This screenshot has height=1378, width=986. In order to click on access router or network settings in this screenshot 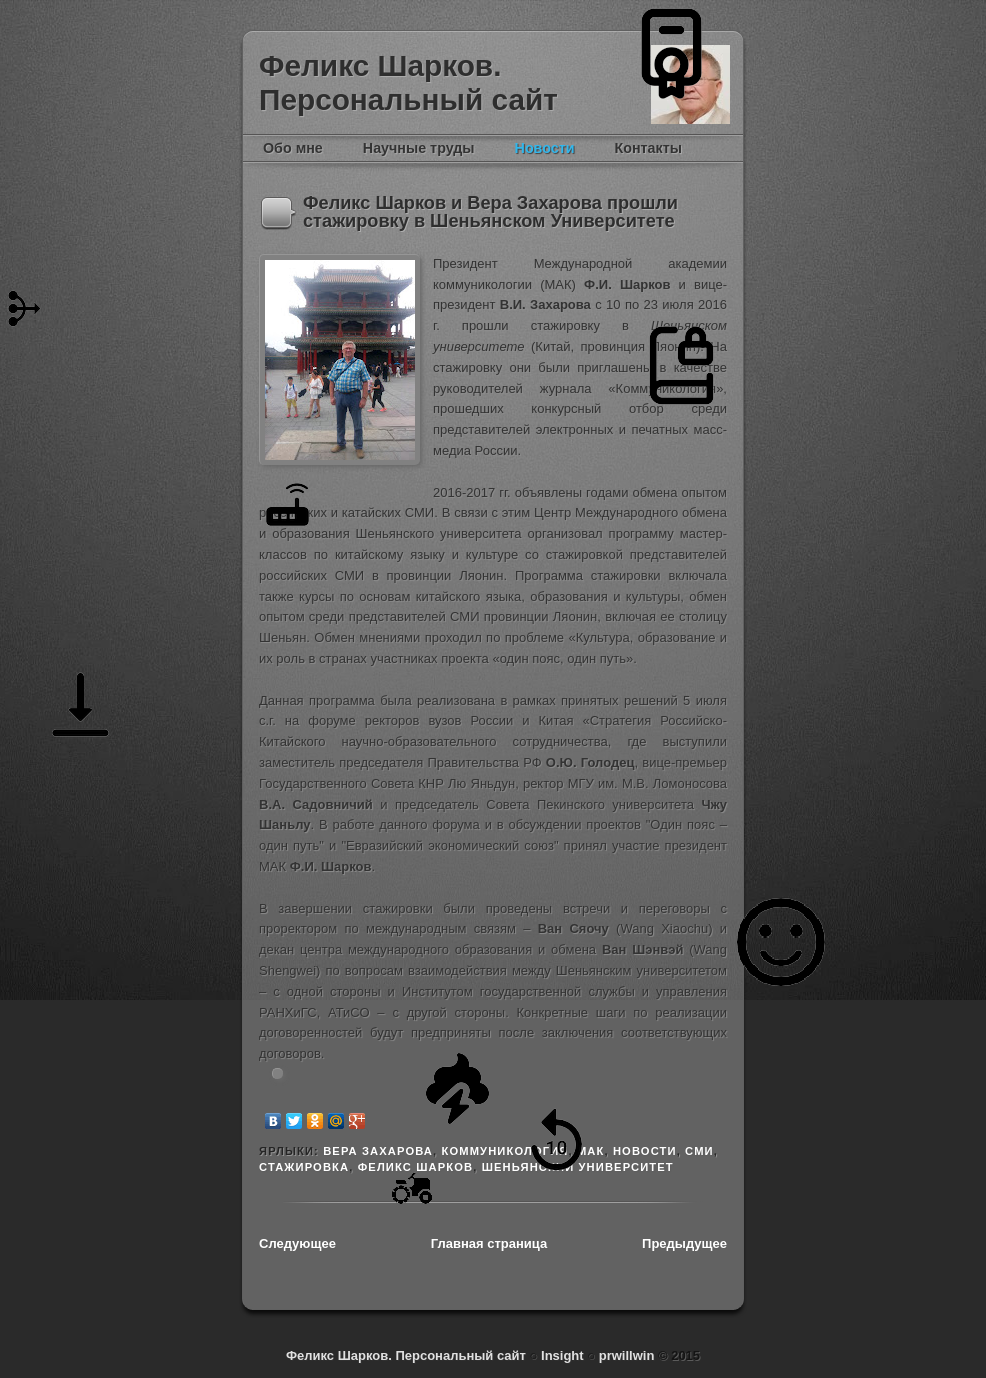, I will do `click(287, 504)`.